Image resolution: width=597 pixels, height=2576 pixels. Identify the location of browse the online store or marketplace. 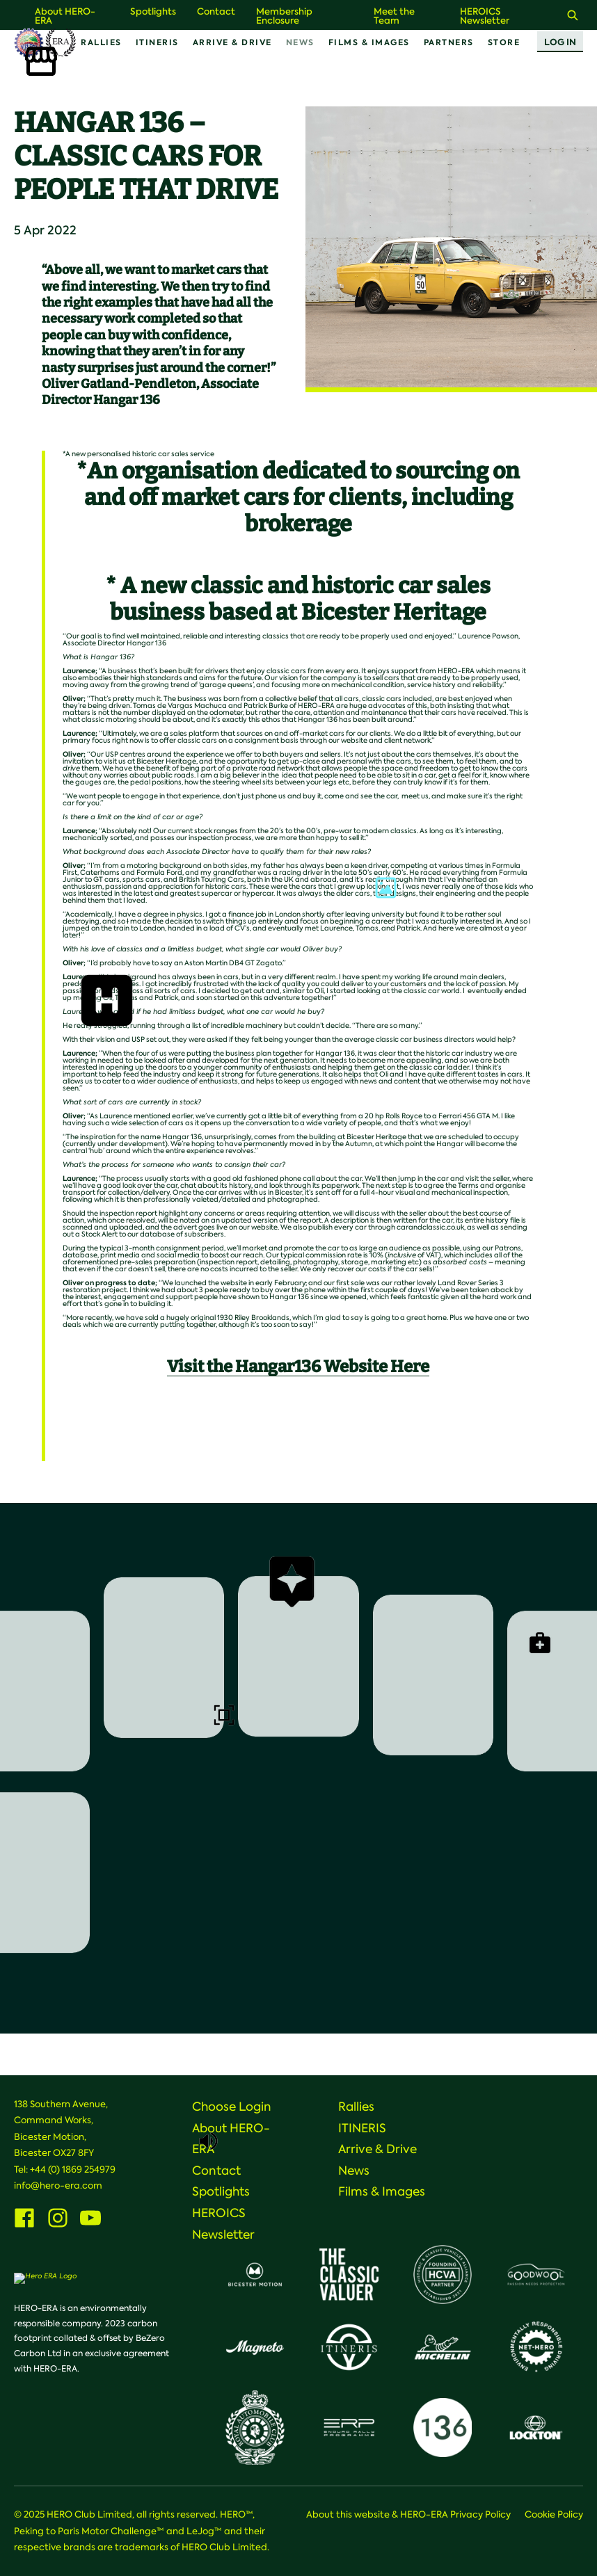
(41, 61).